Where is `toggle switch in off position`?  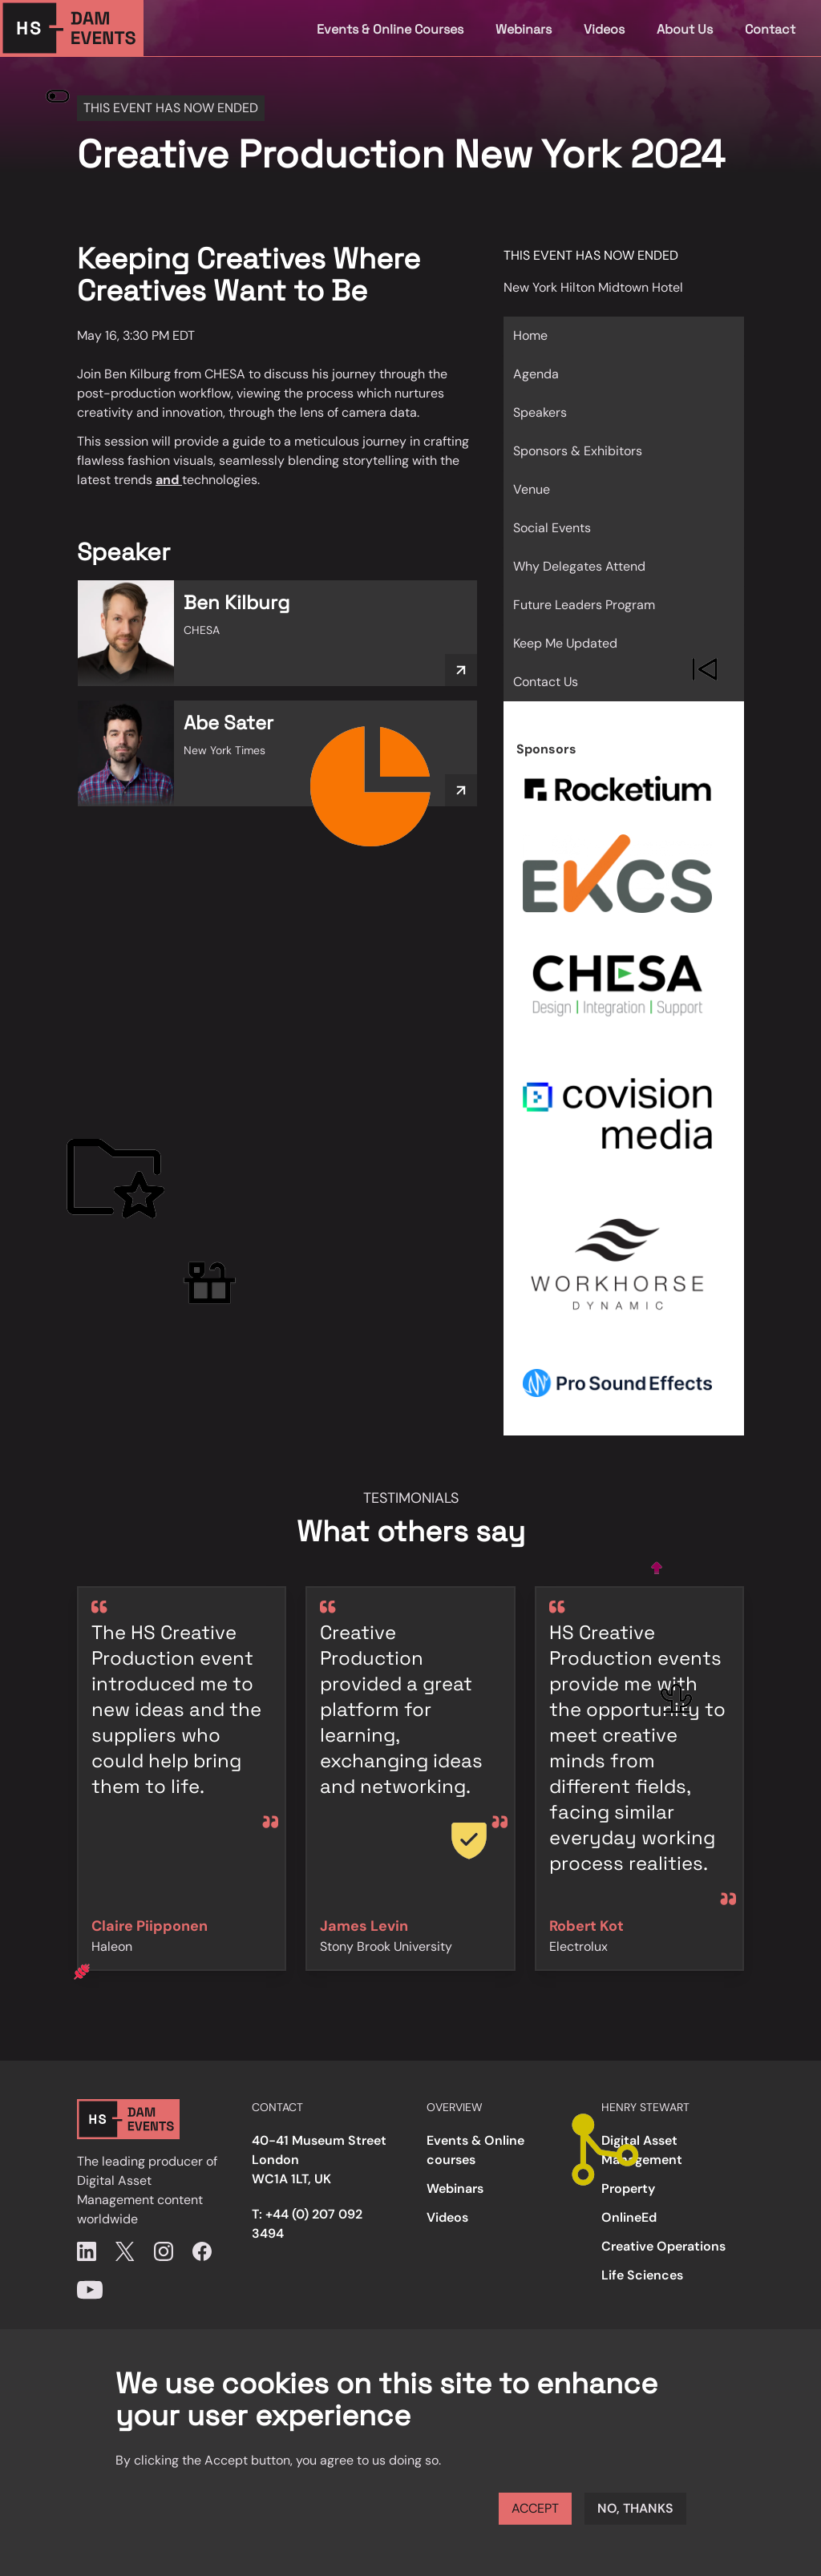 toggle switch in off position is located at coordinates (58, 96).